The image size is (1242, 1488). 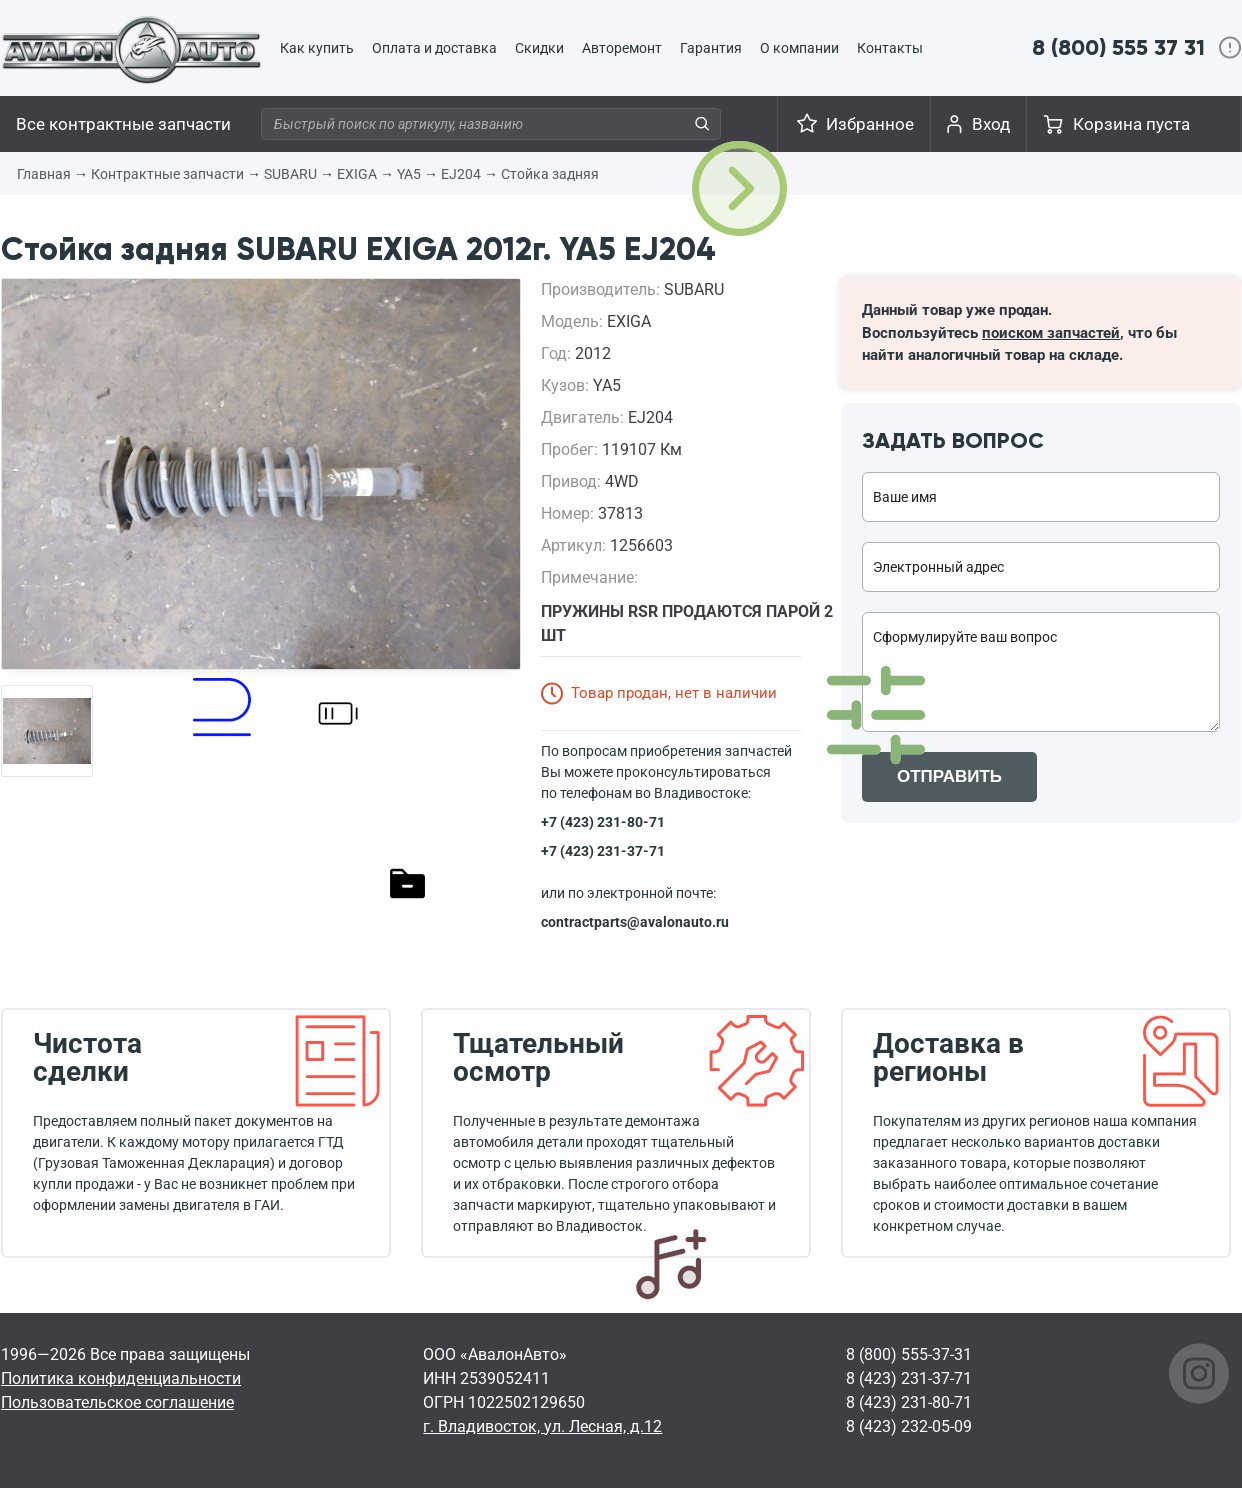 What do you see at coordinates (739, 188) in the screenshot?
I see `go to next item or screen` at bounding box center [739, 188].